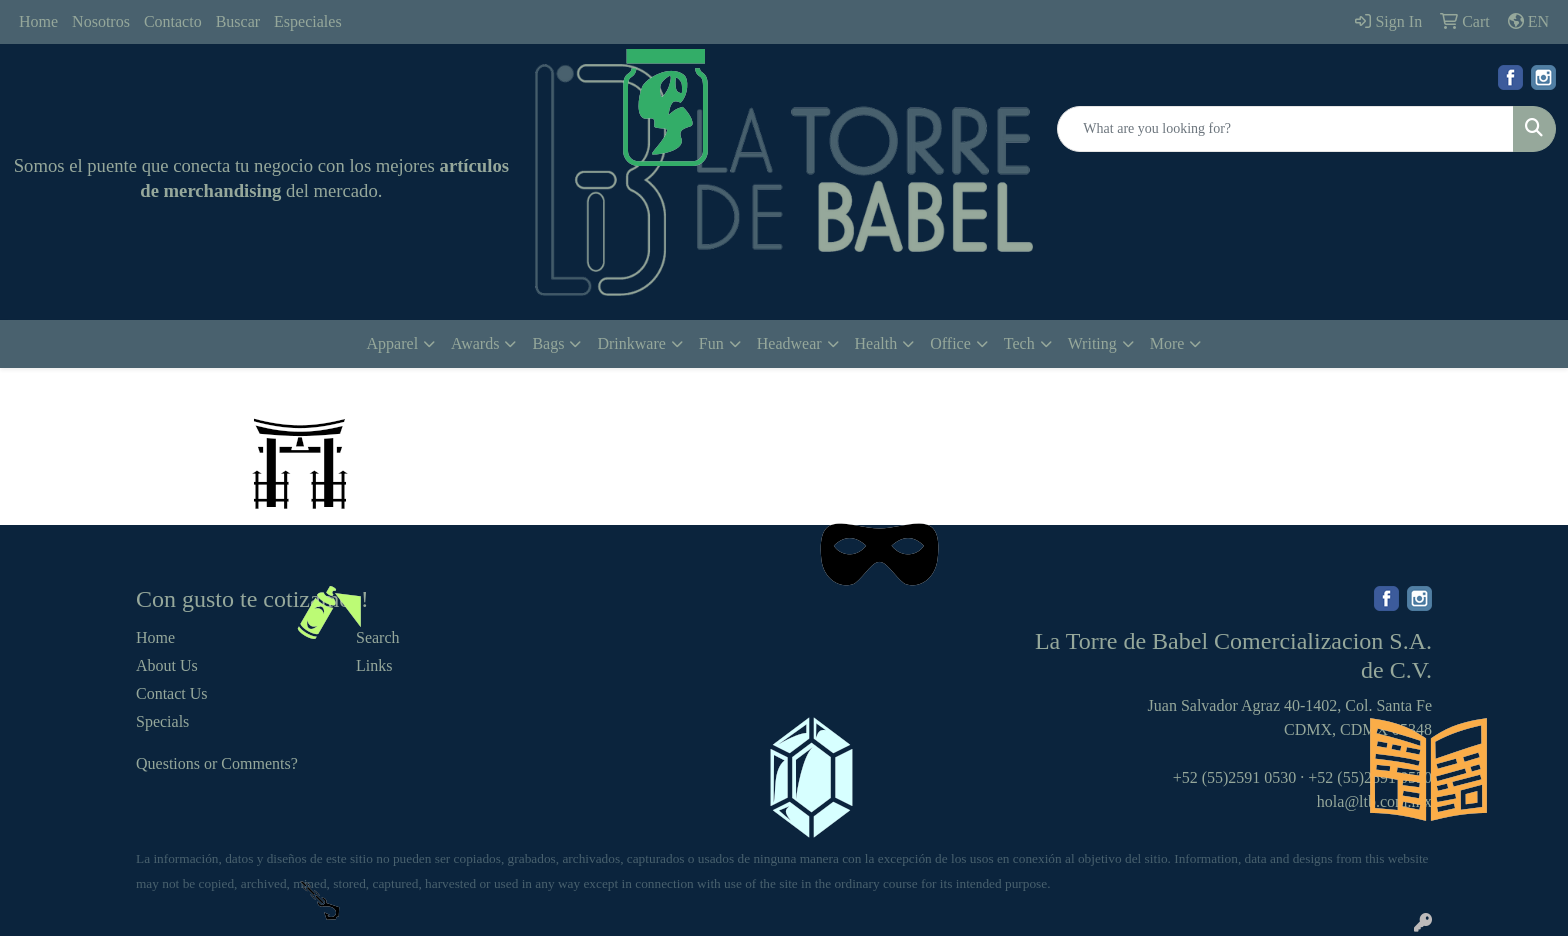 The height and width of the screenshot is (936, 1568). I want to click on collect or spend in-game currency, so click(811, 777).